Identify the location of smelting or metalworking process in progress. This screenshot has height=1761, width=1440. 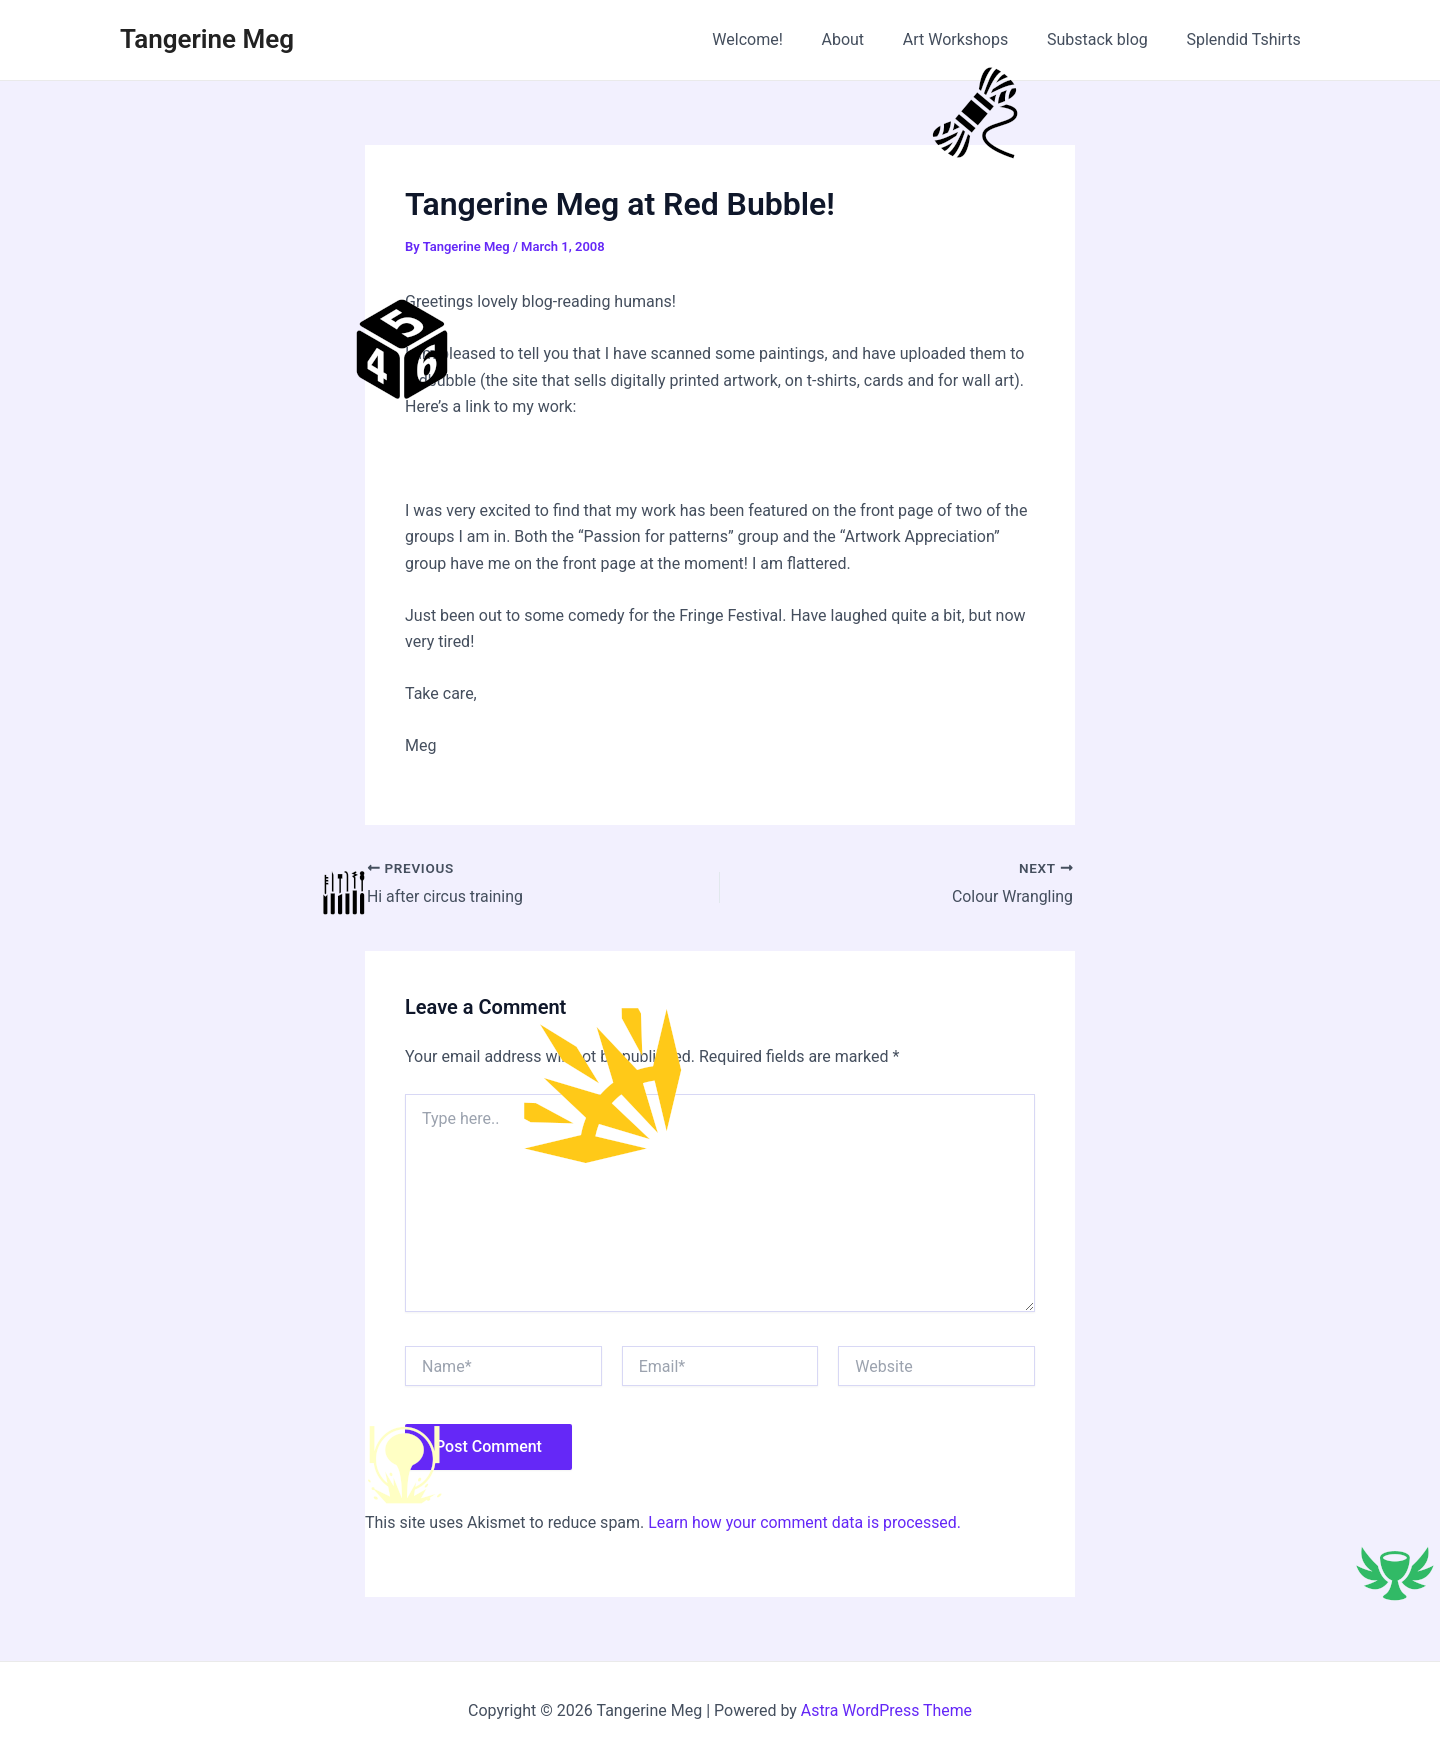
(404, 1464).